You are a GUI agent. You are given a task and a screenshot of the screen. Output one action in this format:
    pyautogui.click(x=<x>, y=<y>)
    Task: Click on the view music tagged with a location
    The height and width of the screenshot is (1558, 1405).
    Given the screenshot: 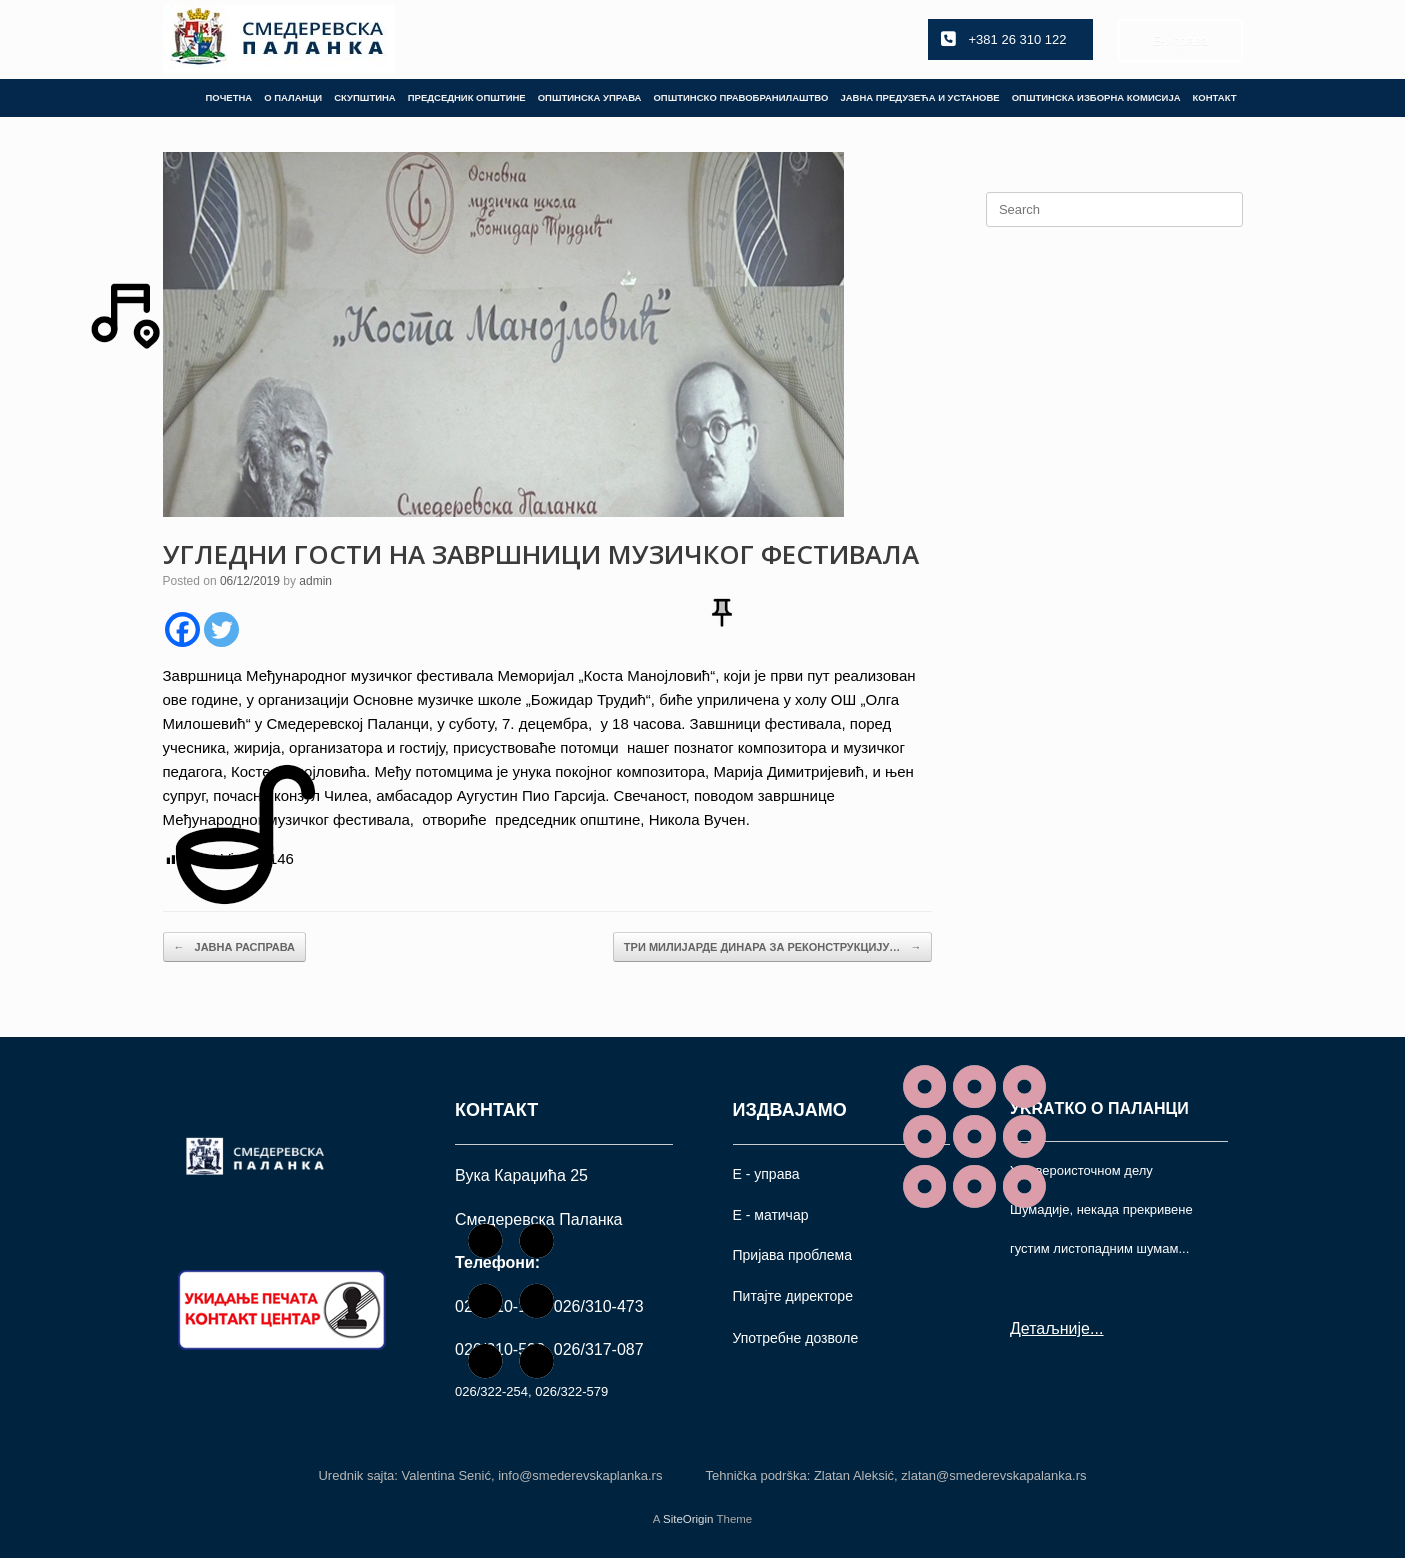 What is the action you would take?
    pyautogui.click(x=124, y=313)
    